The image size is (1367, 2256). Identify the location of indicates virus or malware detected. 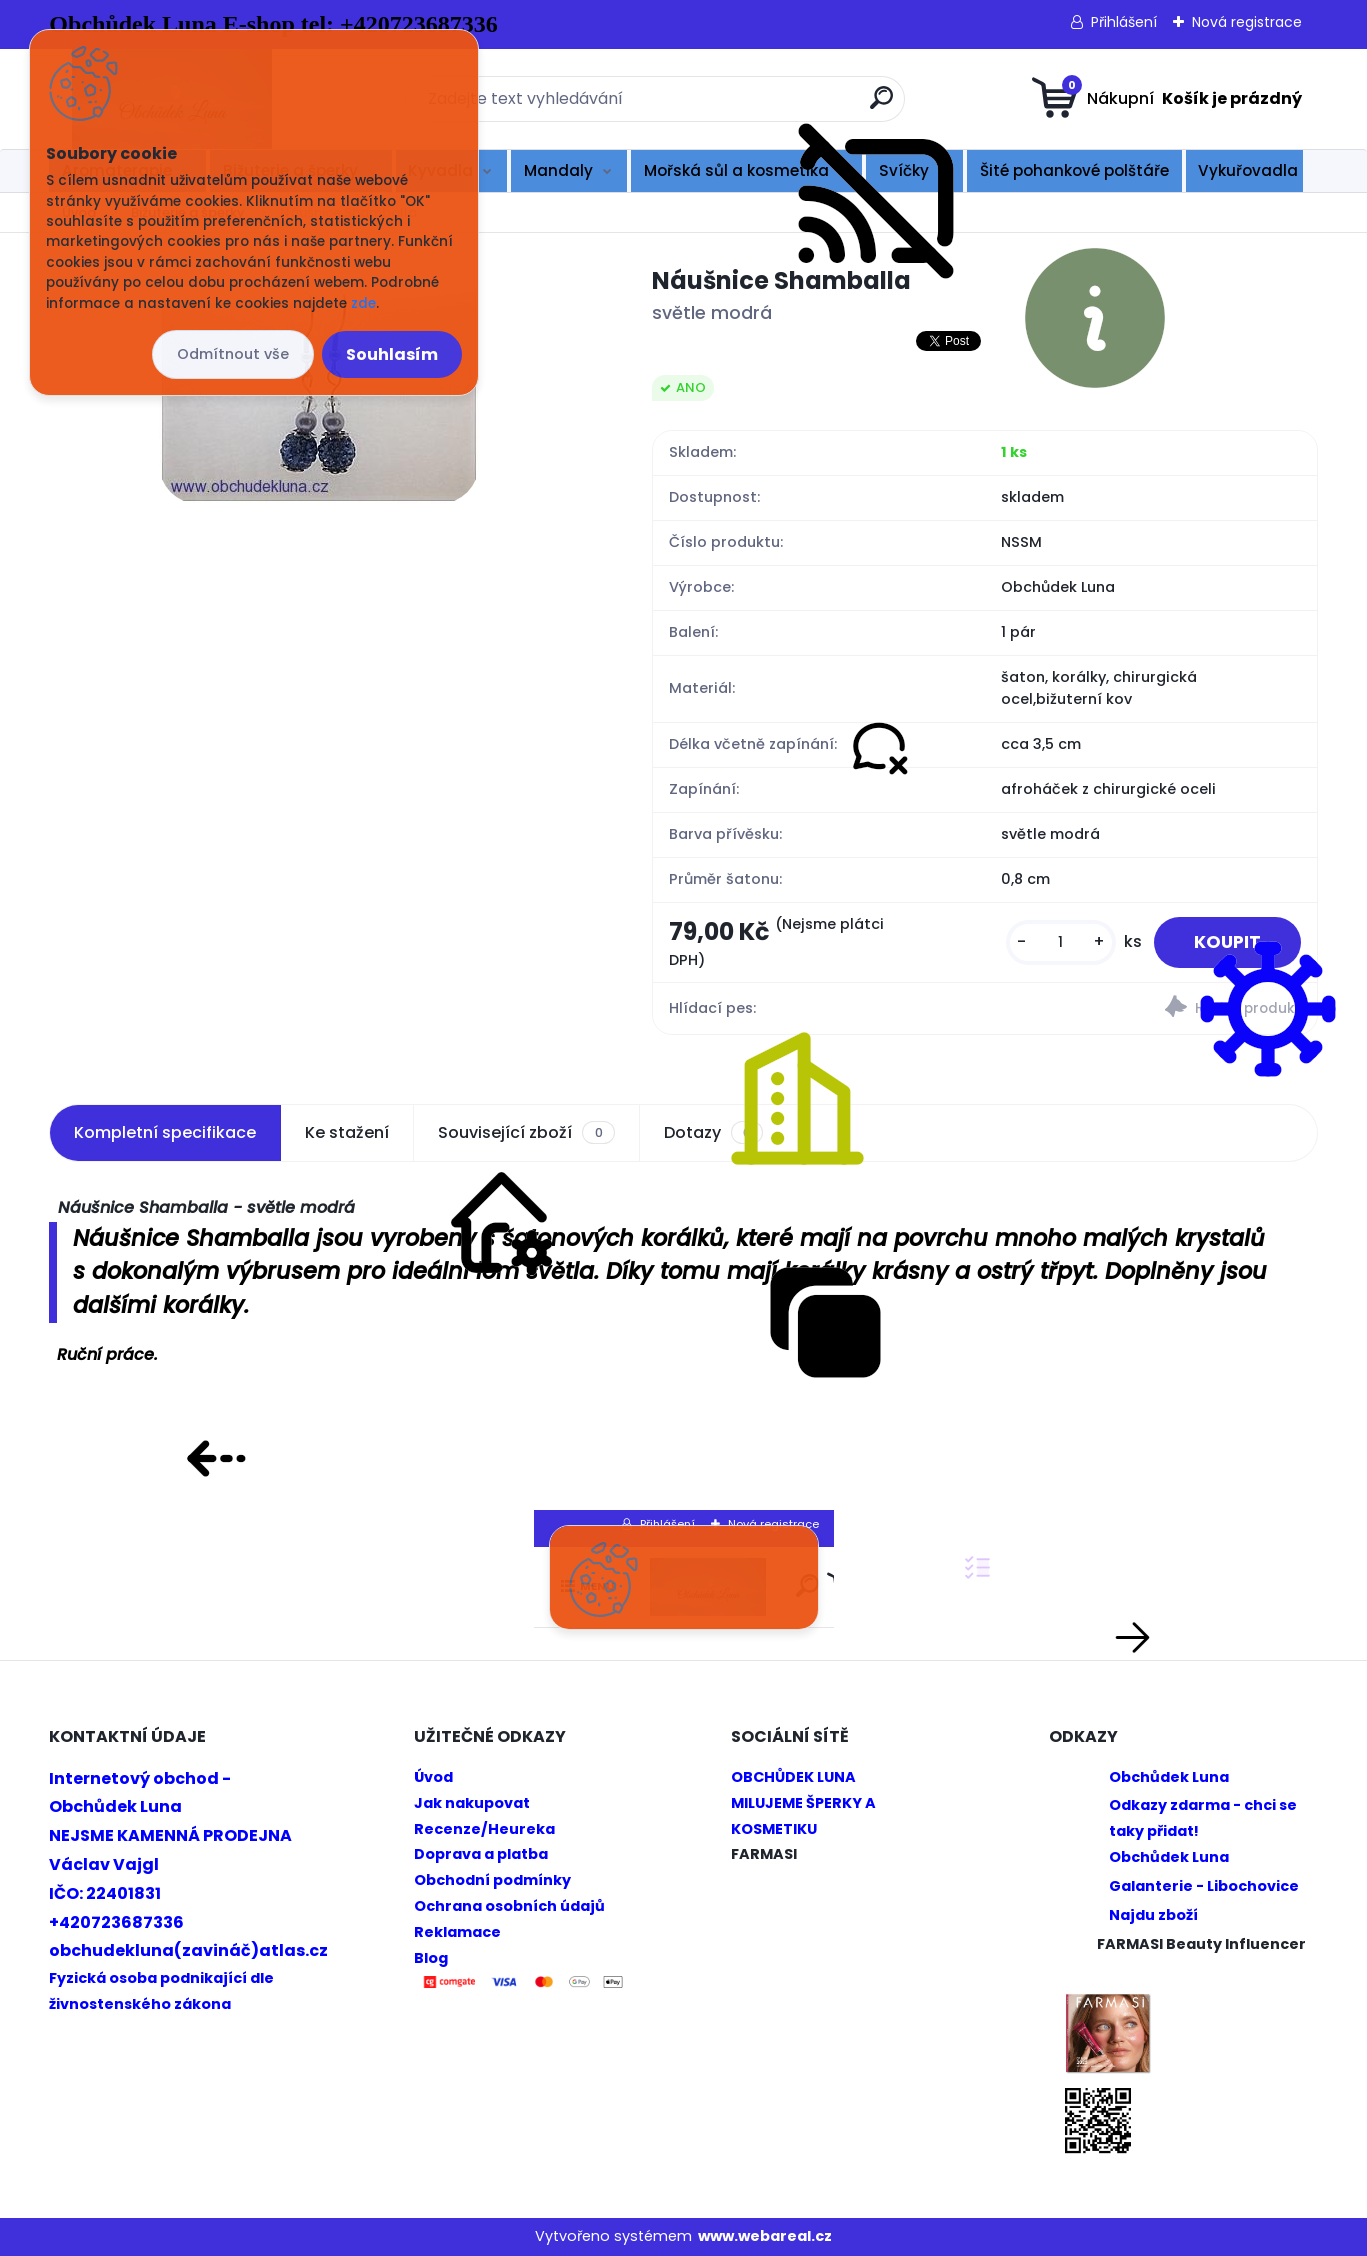
(1268, 1009).